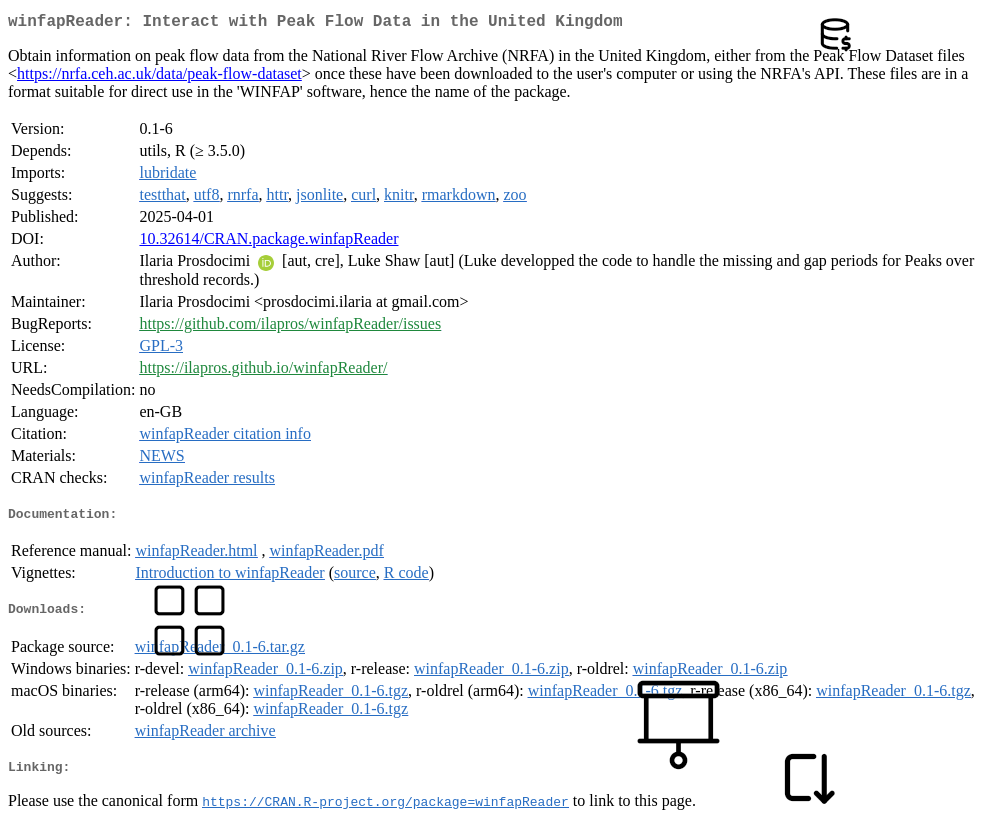  What do you see at coordinates (808, 777) in the screenshot?
I see `auto-fit content to bottom boundary` at bounding box center [808, 777].